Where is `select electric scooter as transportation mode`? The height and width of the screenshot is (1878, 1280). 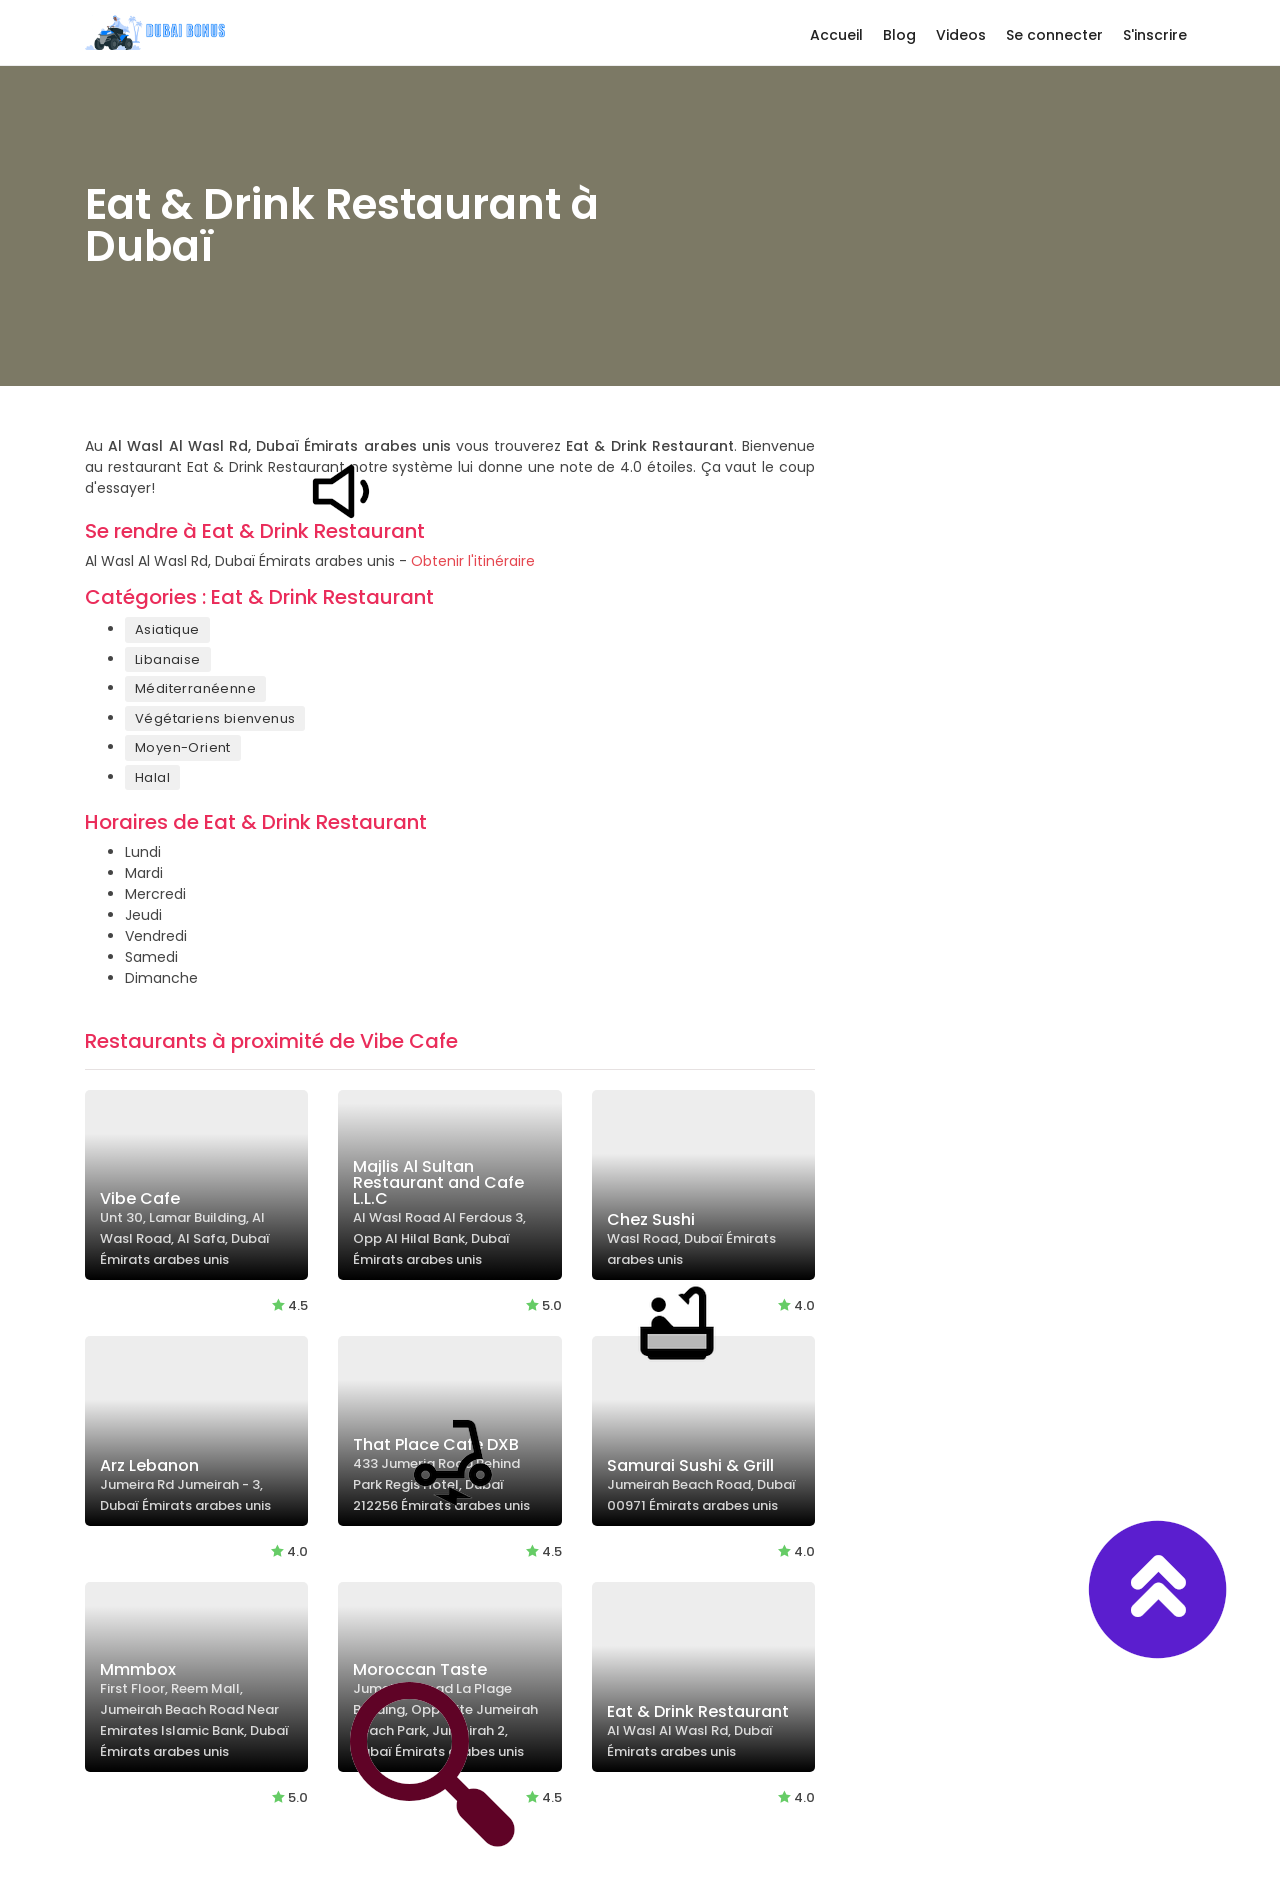
select electric scooter as transportation mode is located at coordinates (453, 1463).